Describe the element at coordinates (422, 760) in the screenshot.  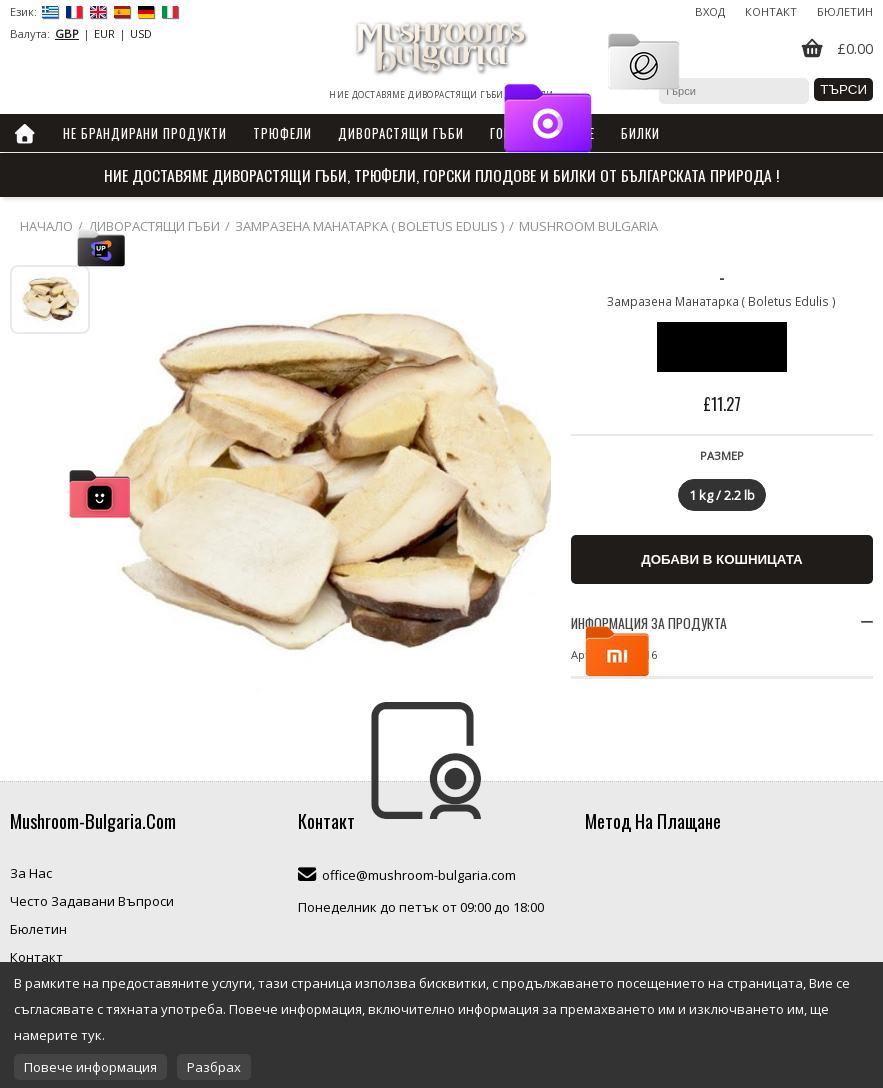
I see `open camera or webcam app` at that location.